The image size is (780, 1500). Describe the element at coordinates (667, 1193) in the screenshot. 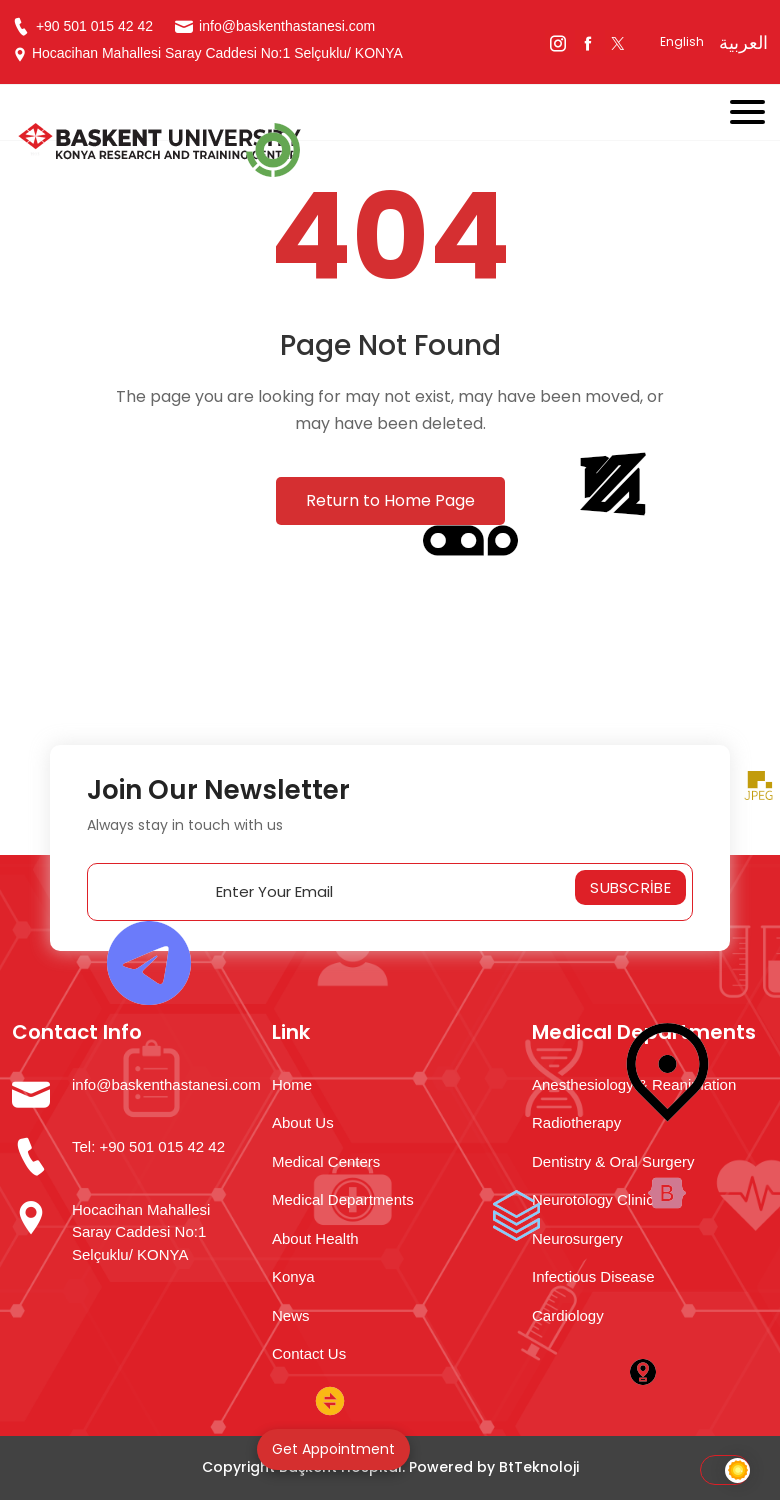

I see `Bootstrap framework logo` at that location.